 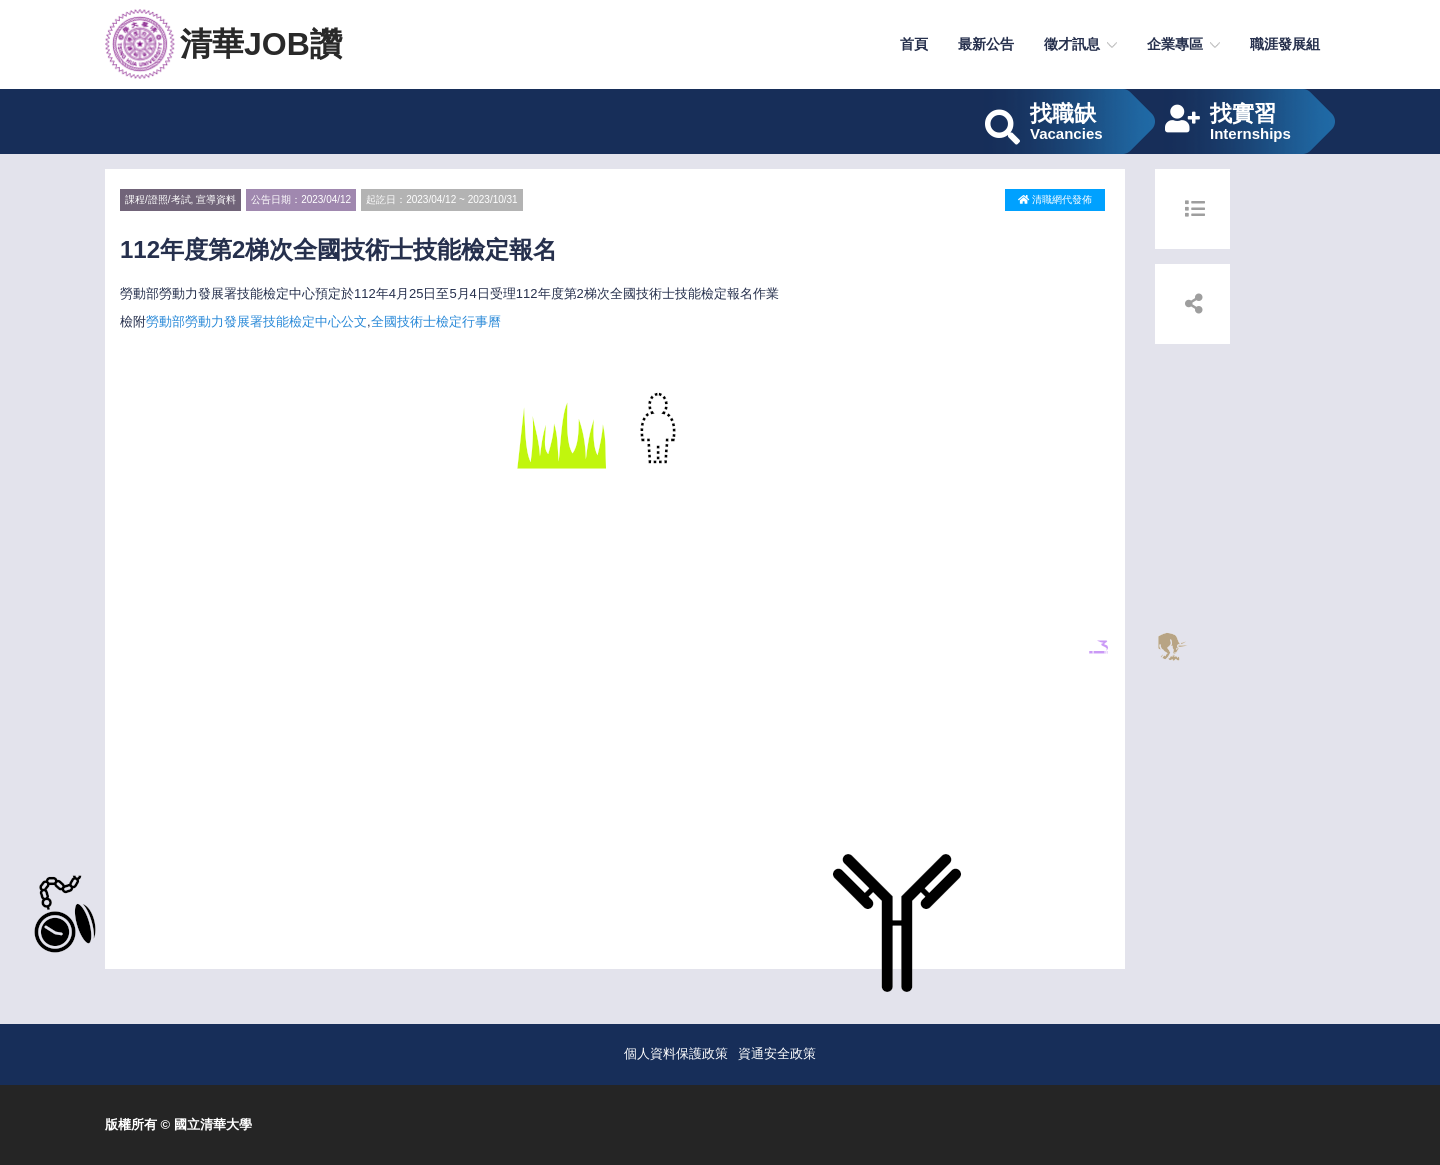 I want to click on indicates outdoor or nature environment in game, so click(x=561, y=424).